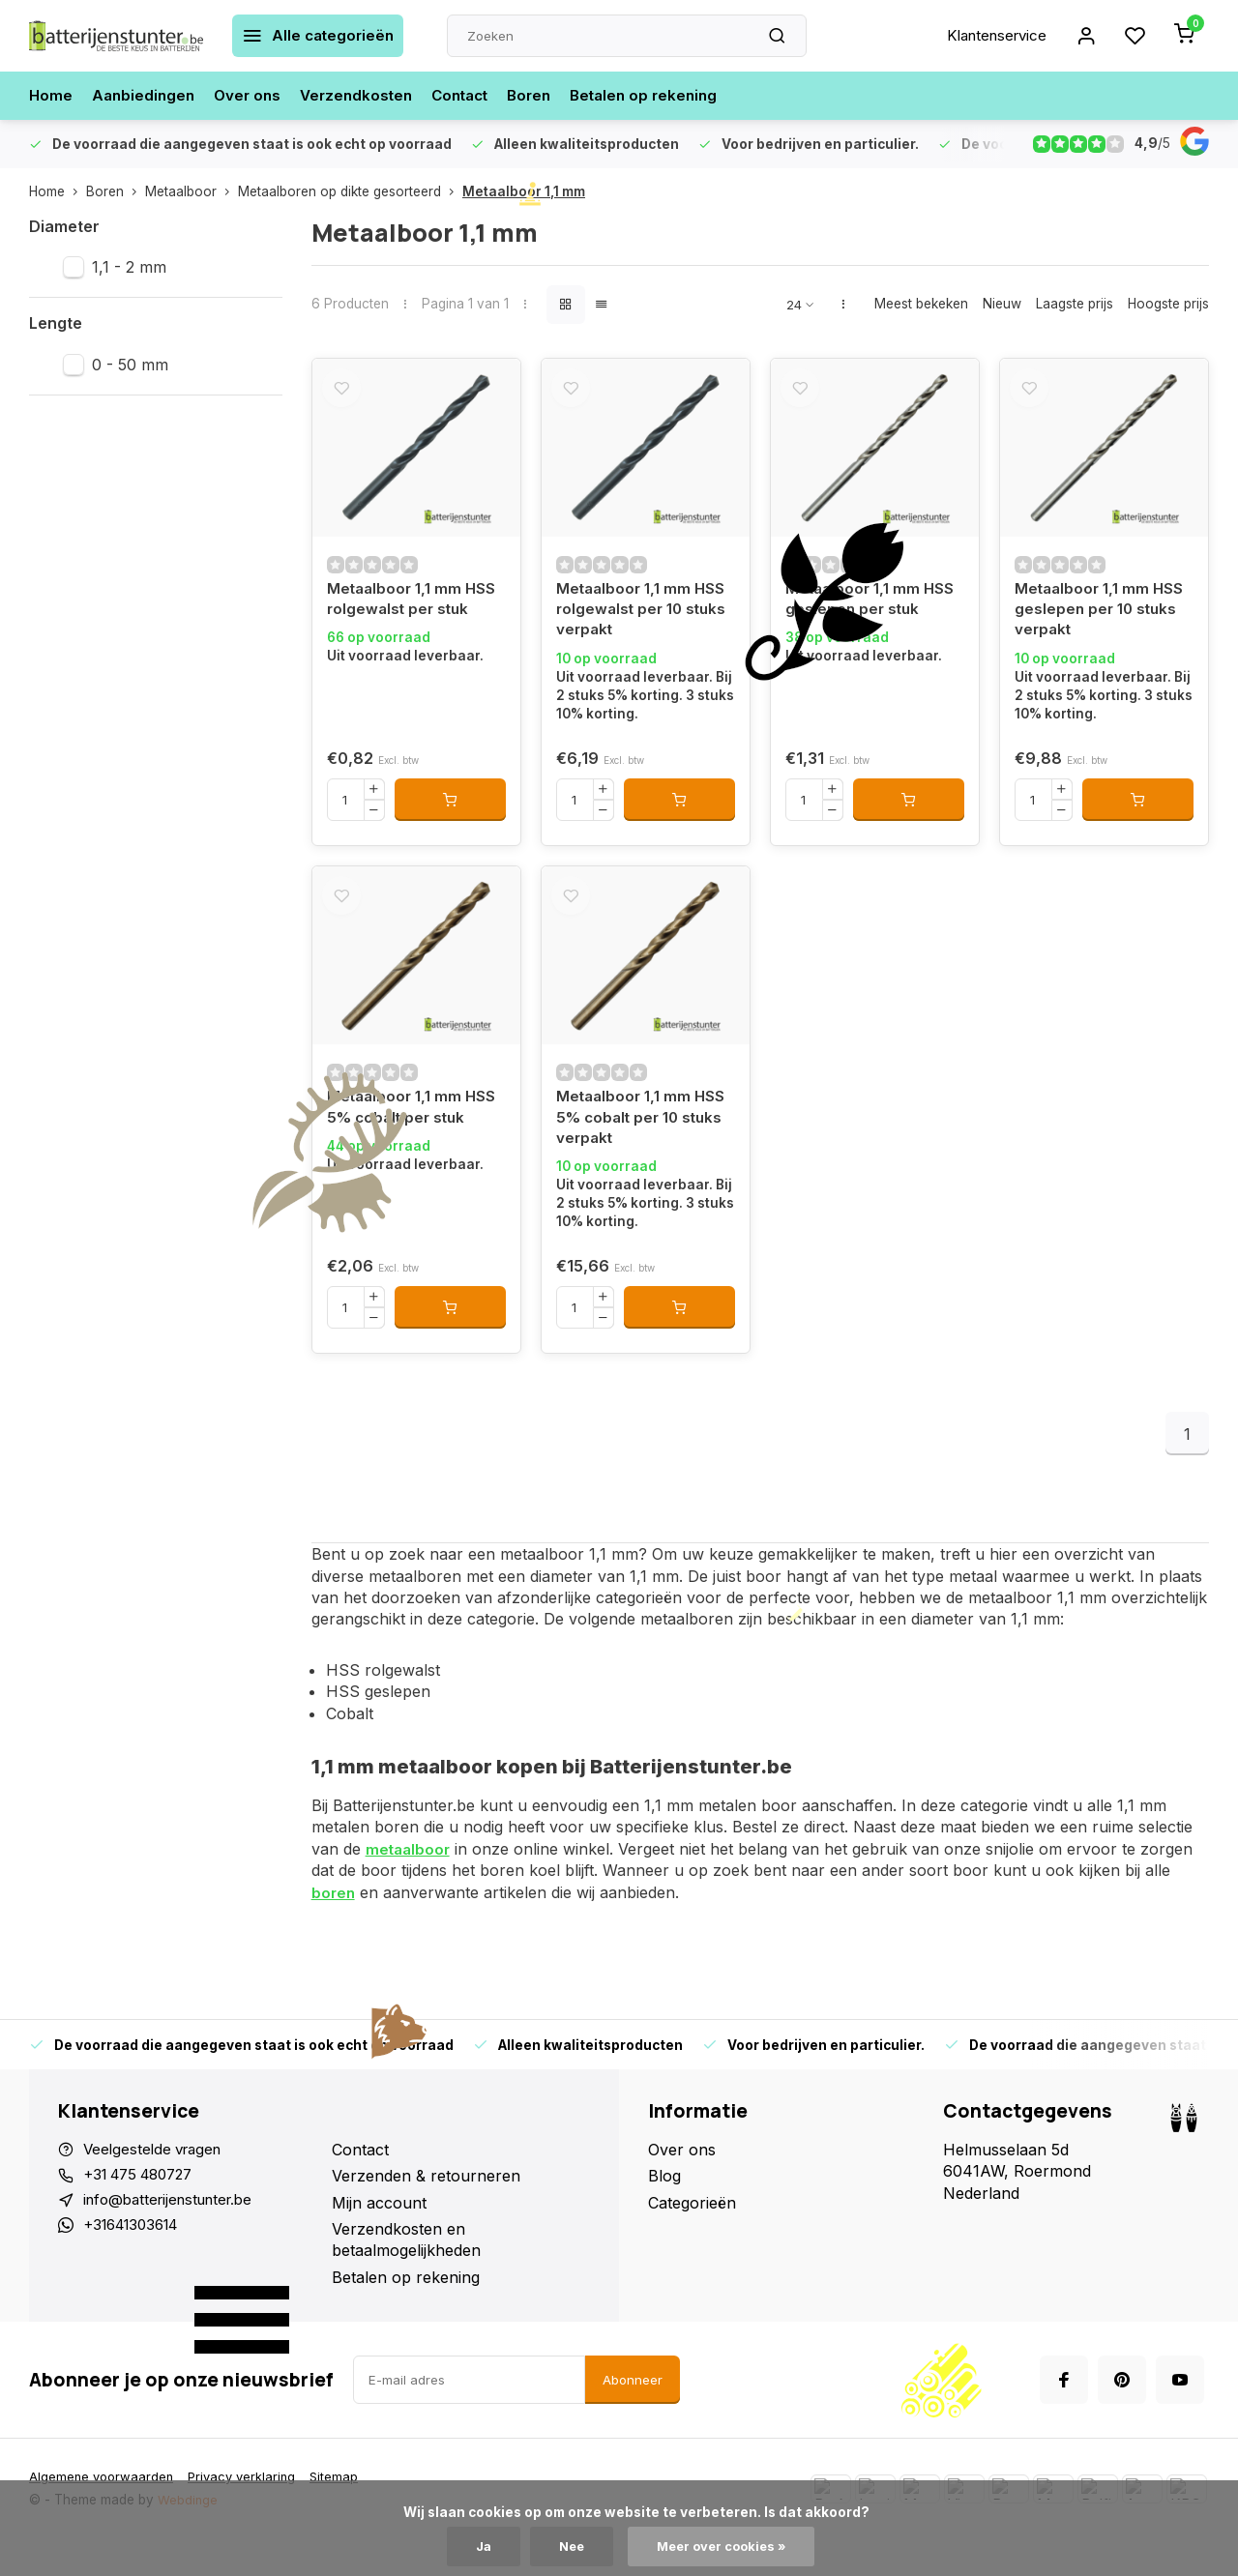  What do you see at coordinates (530, 193) in the screenshot?
I see `access game controls or gaming mode` at bounding box center [530, 193].